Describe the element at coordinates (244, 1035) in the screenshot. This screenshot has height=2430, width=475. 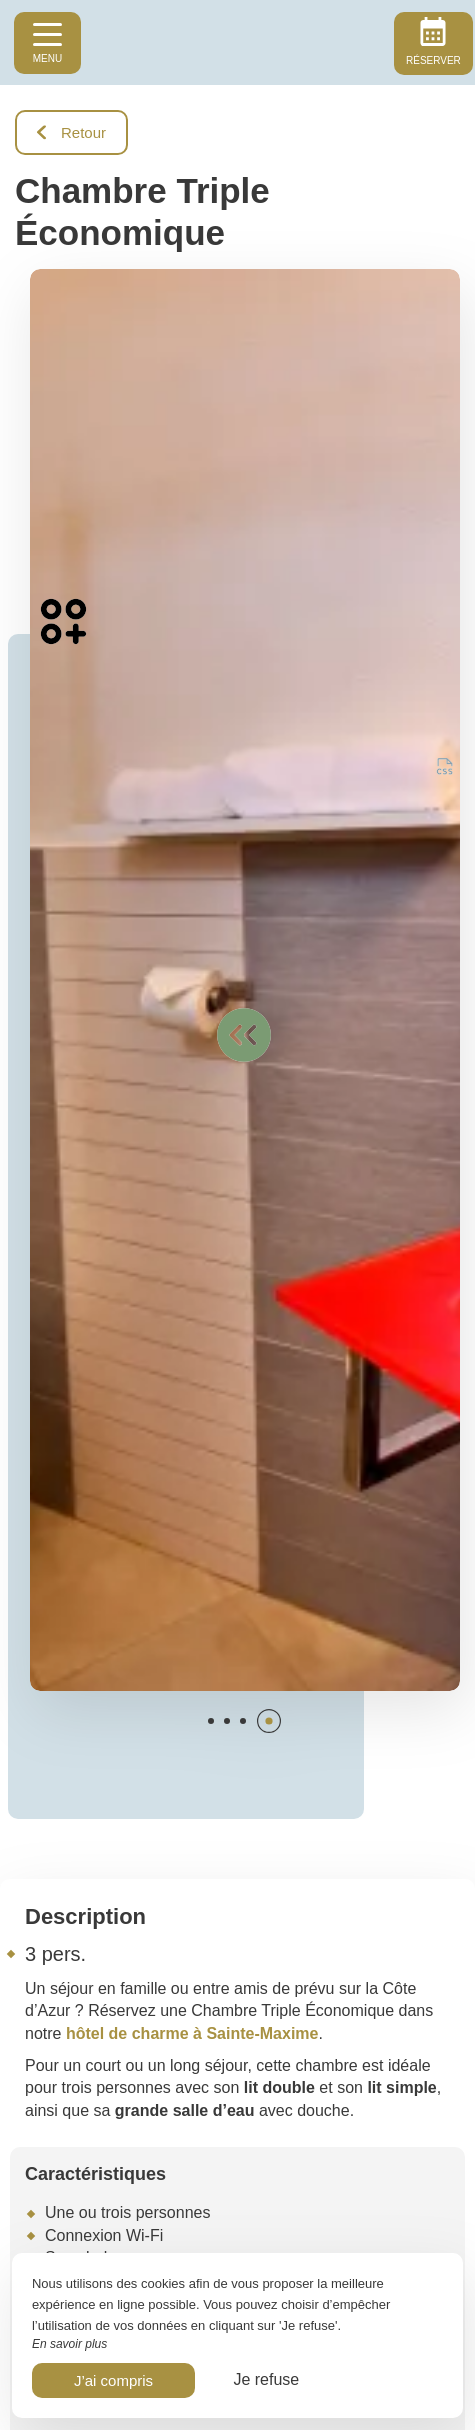
I see `go back to the beginning` at that location.